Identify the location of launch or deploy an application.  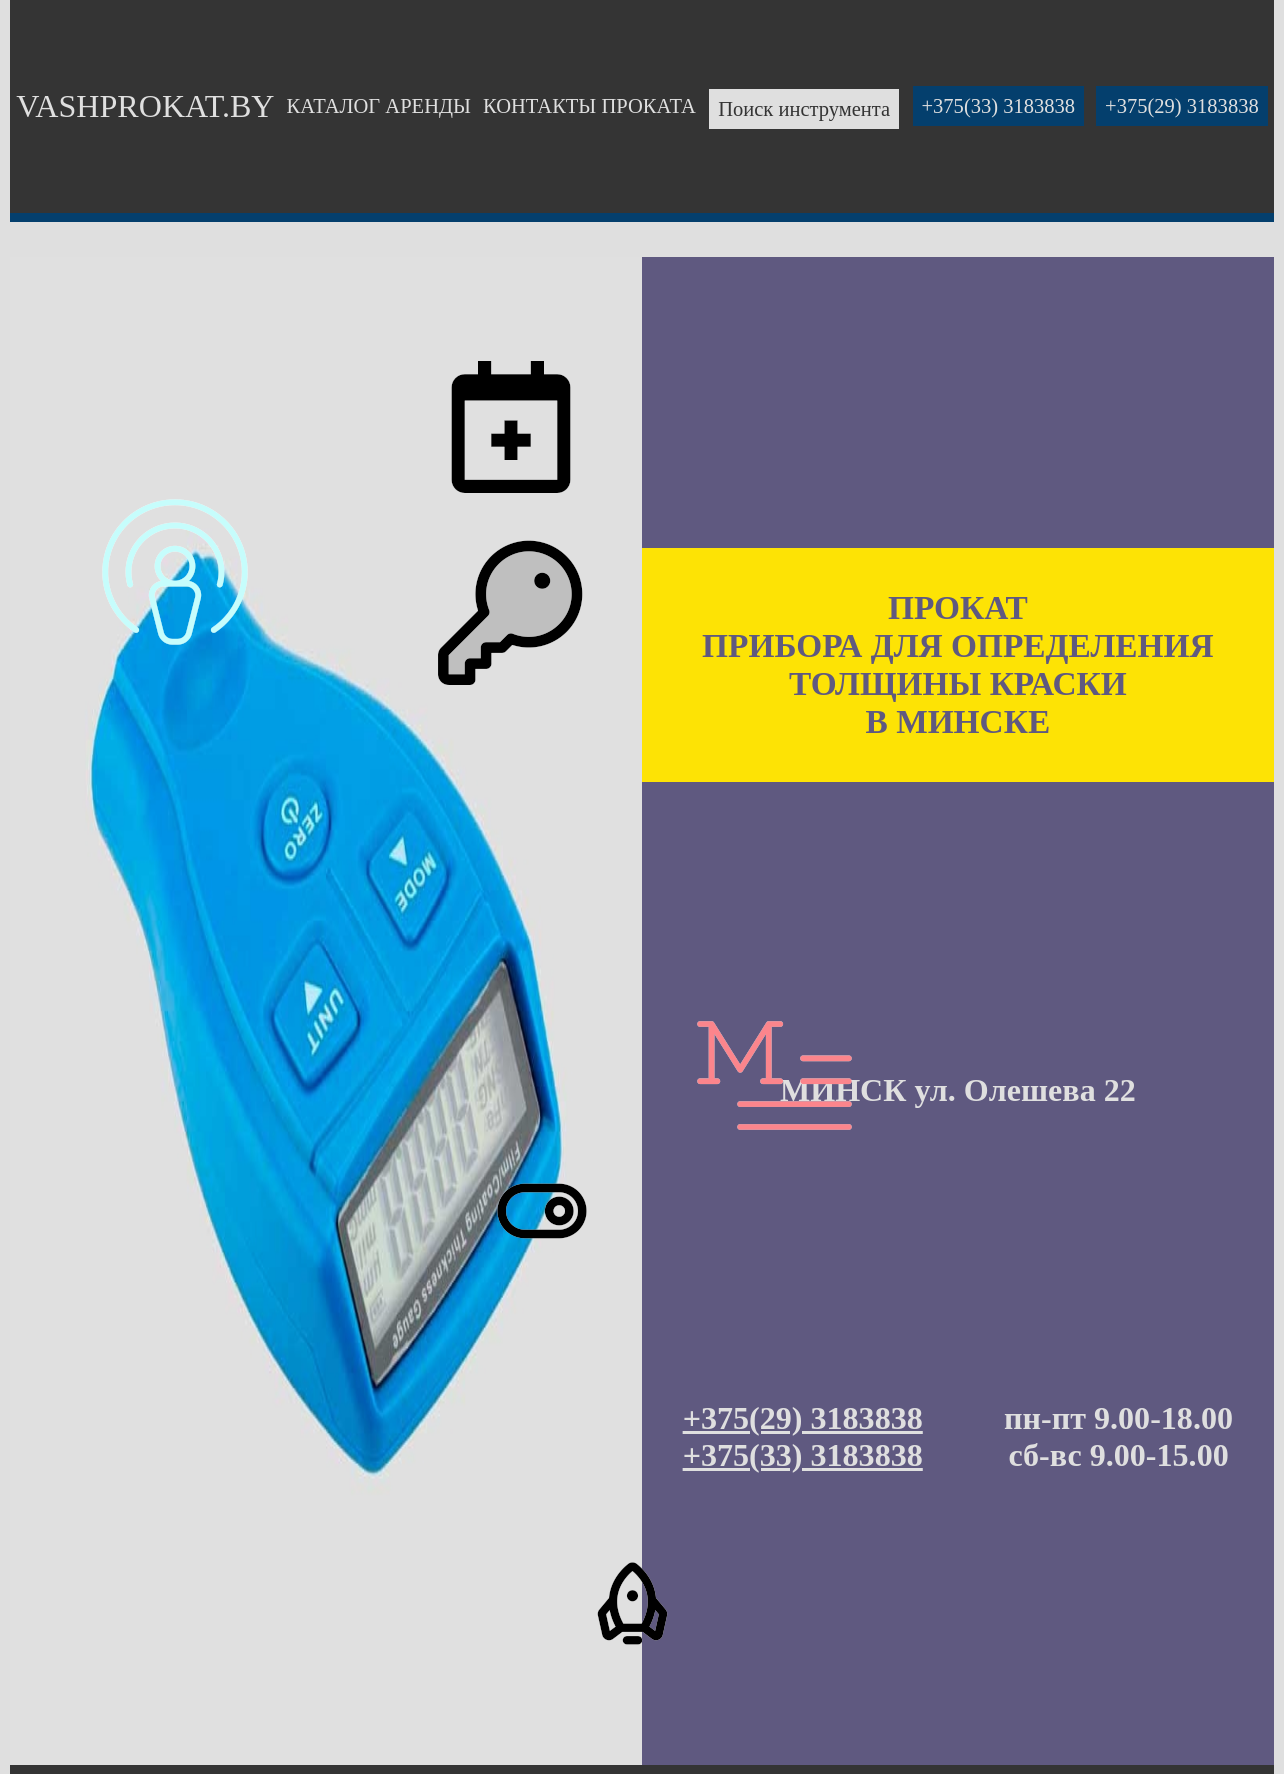
(632, 1605).